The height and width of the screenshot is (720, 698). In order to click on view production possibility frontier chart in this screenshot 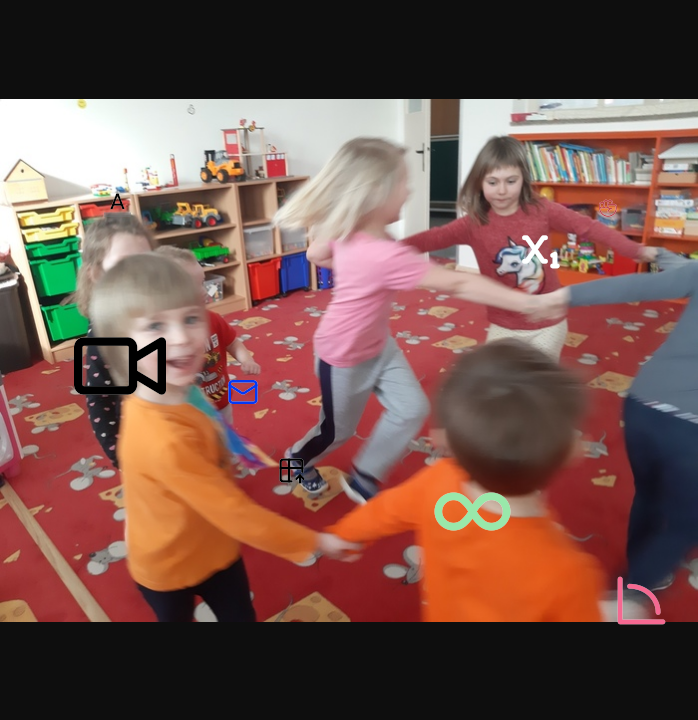, I will do `click(641, 600)`.